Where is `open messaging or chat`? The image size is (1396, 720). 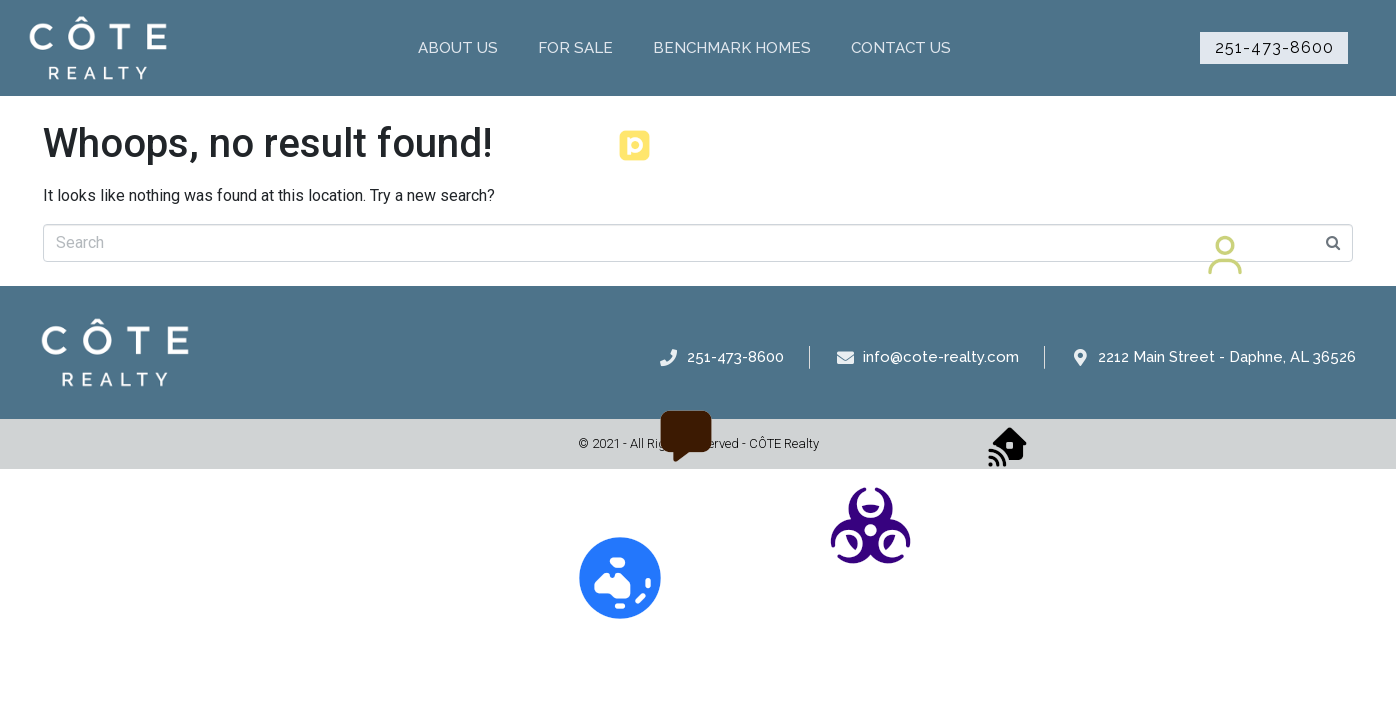 open messaging or chat is located at coordinates (686, 433).